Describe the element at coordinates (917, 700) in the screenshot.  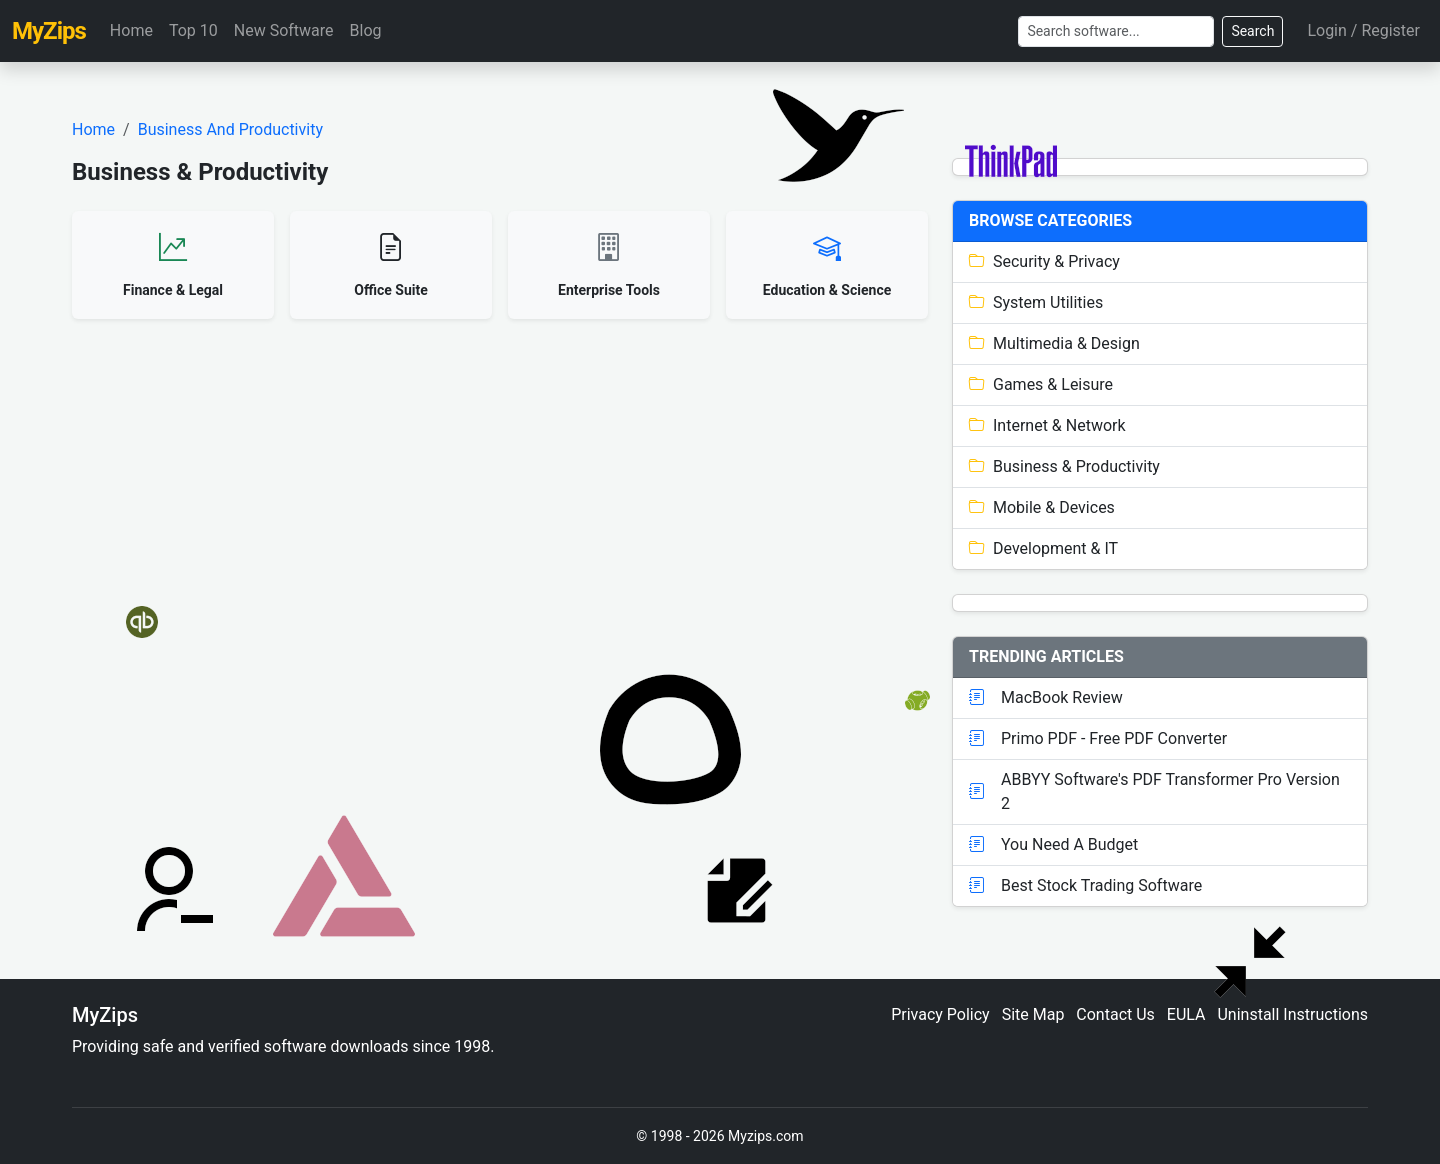
I see `open OpenSCAD application` at that location.